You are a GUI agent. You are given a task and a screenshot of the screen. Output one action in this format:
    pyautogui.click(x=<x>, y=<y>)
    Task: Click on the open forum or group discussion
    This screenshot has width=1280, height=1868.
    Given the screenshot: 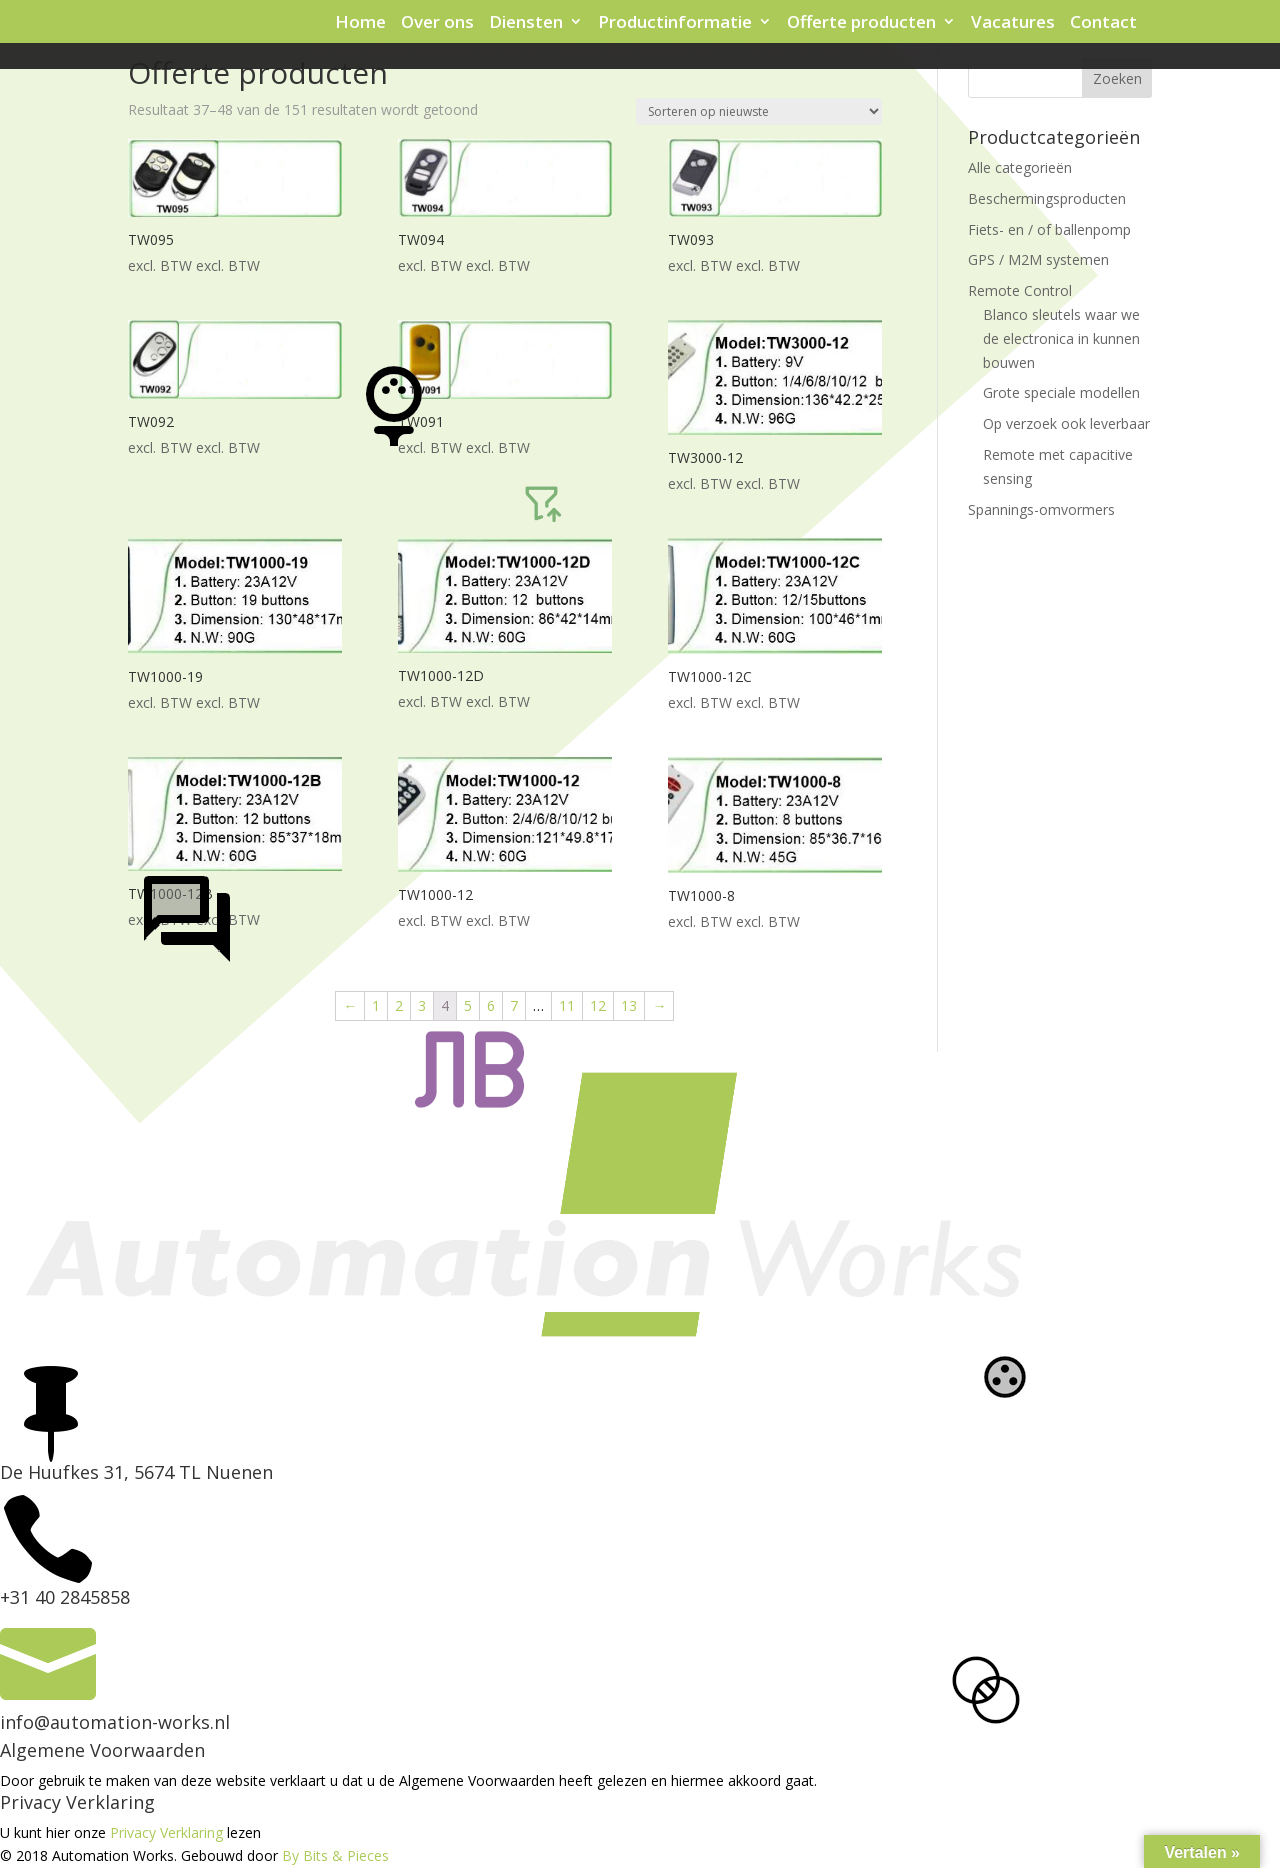 What is the action you would take?
    pyautogui.click(x=187, y=919)
    